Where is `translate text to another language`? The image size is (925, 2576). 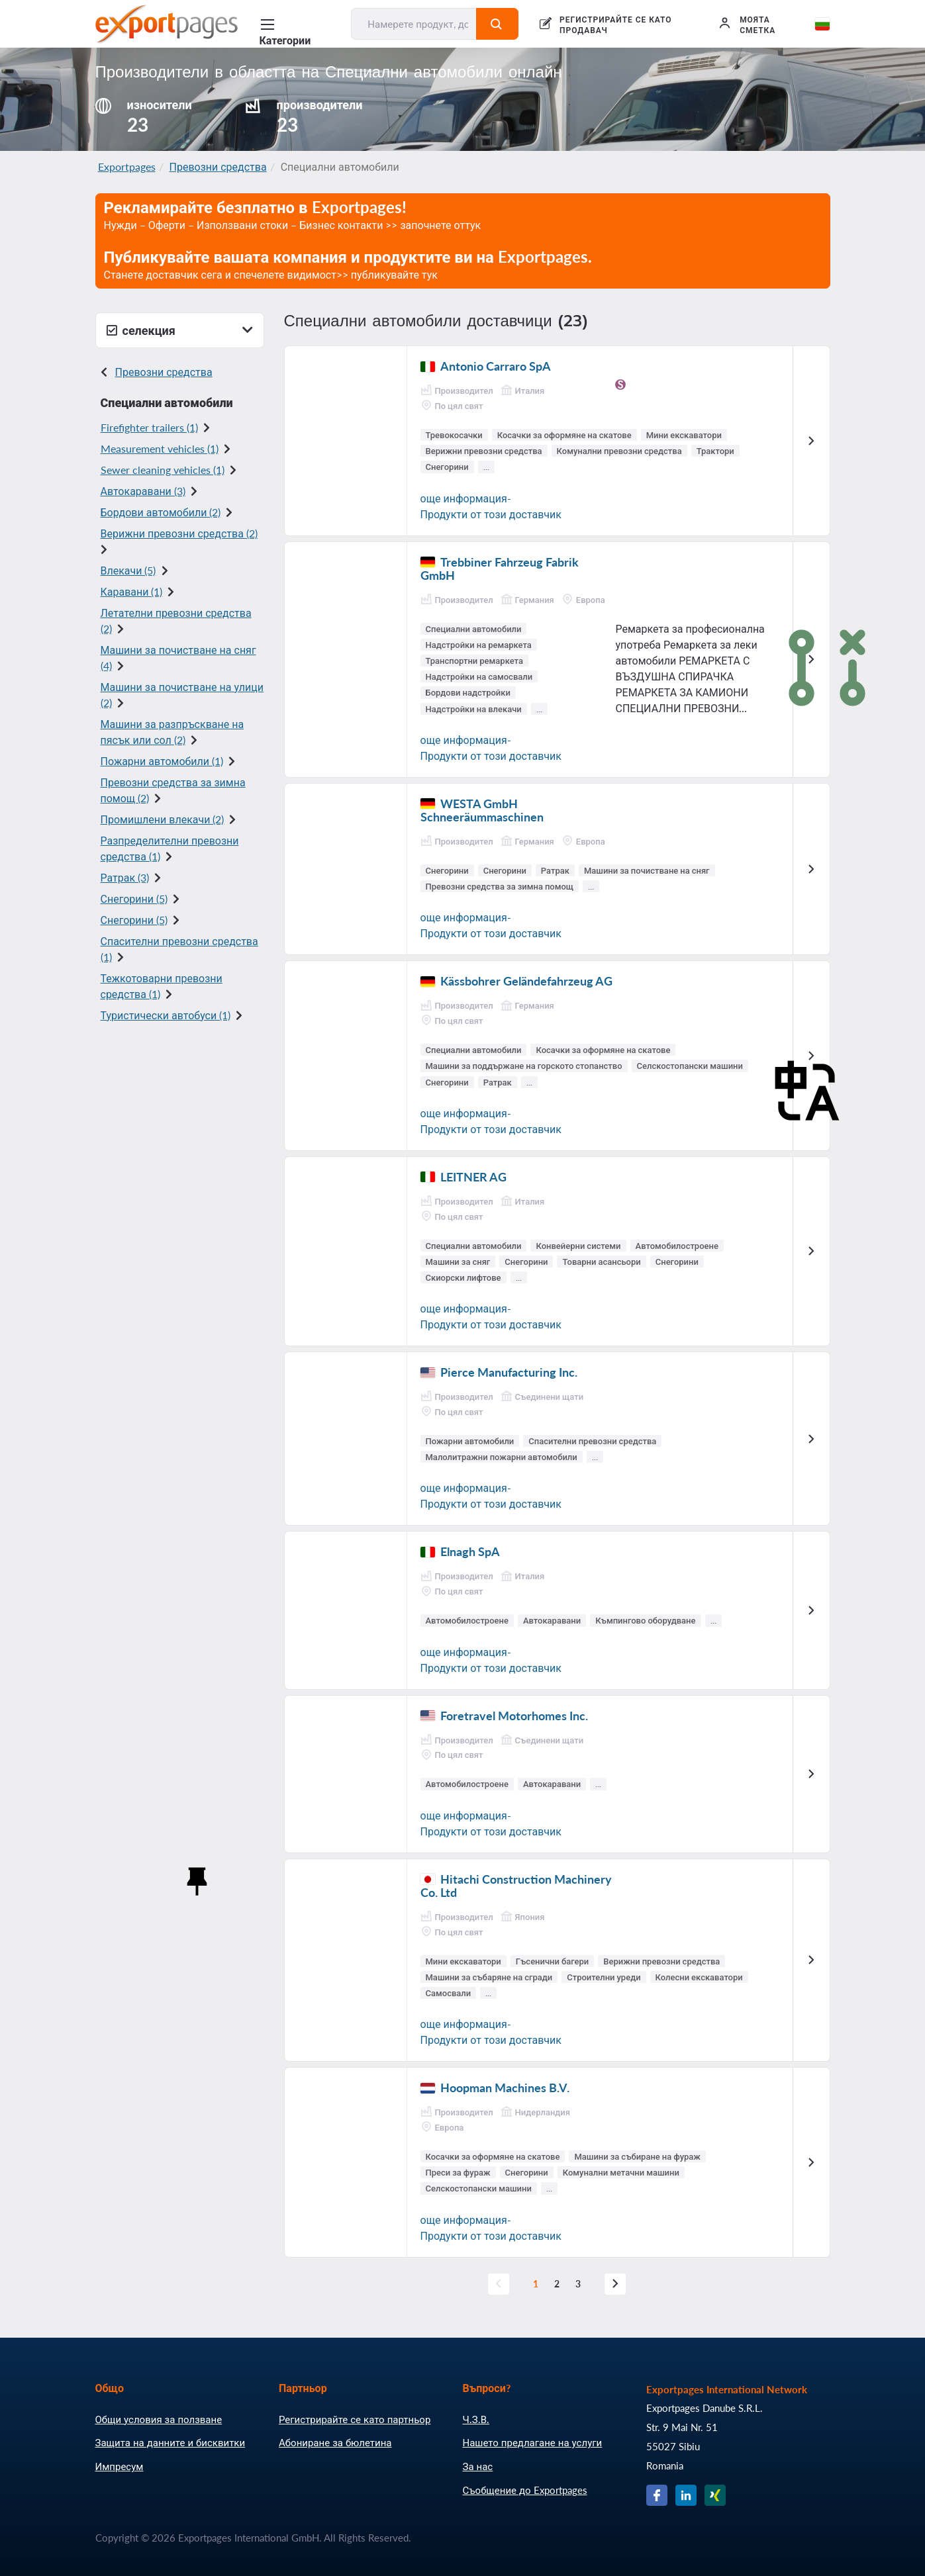 translate text to another language is located at coordinates (806, 1092).